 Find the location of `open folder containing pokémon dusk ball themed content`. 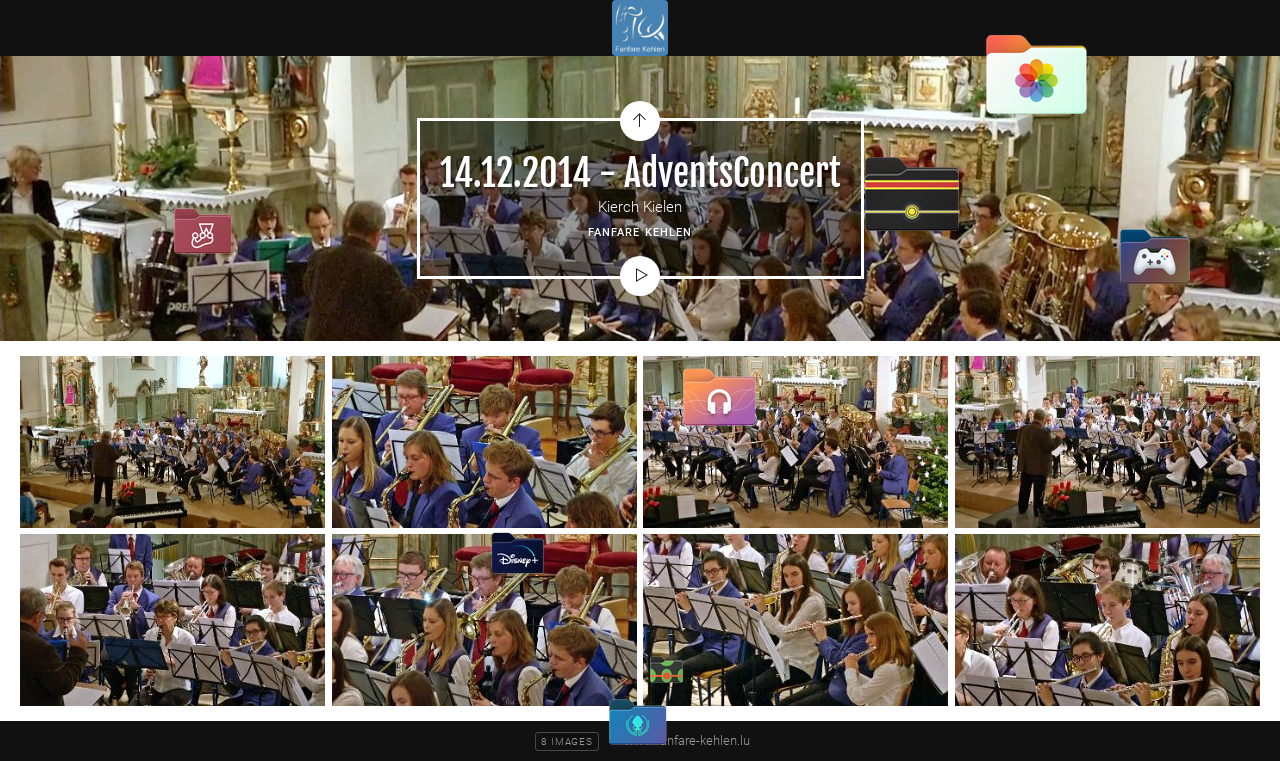

open folder containing pokémon dusk ball themed content is located at coordinates (666, 670).